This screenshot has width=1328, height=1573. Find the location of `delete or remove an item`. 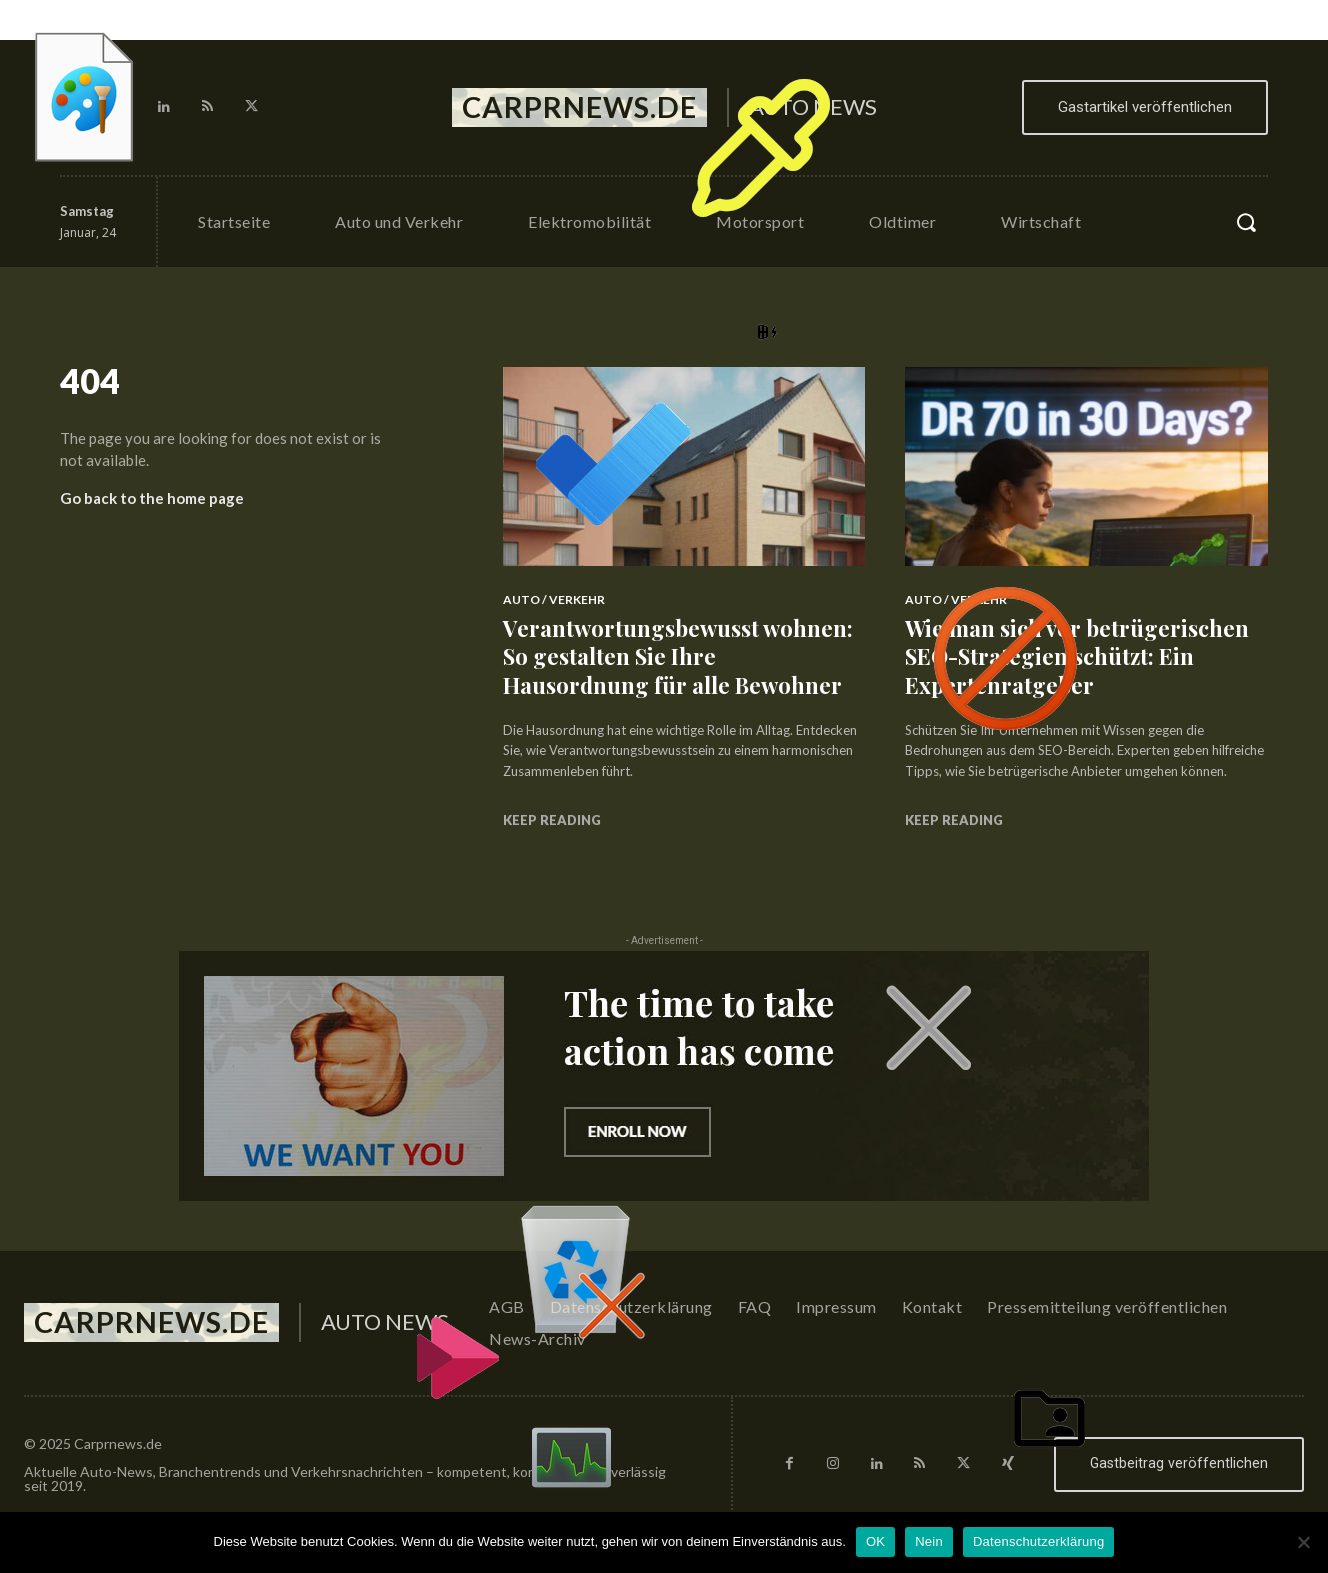

delete or remove an item is located at coordinates (888, 987).